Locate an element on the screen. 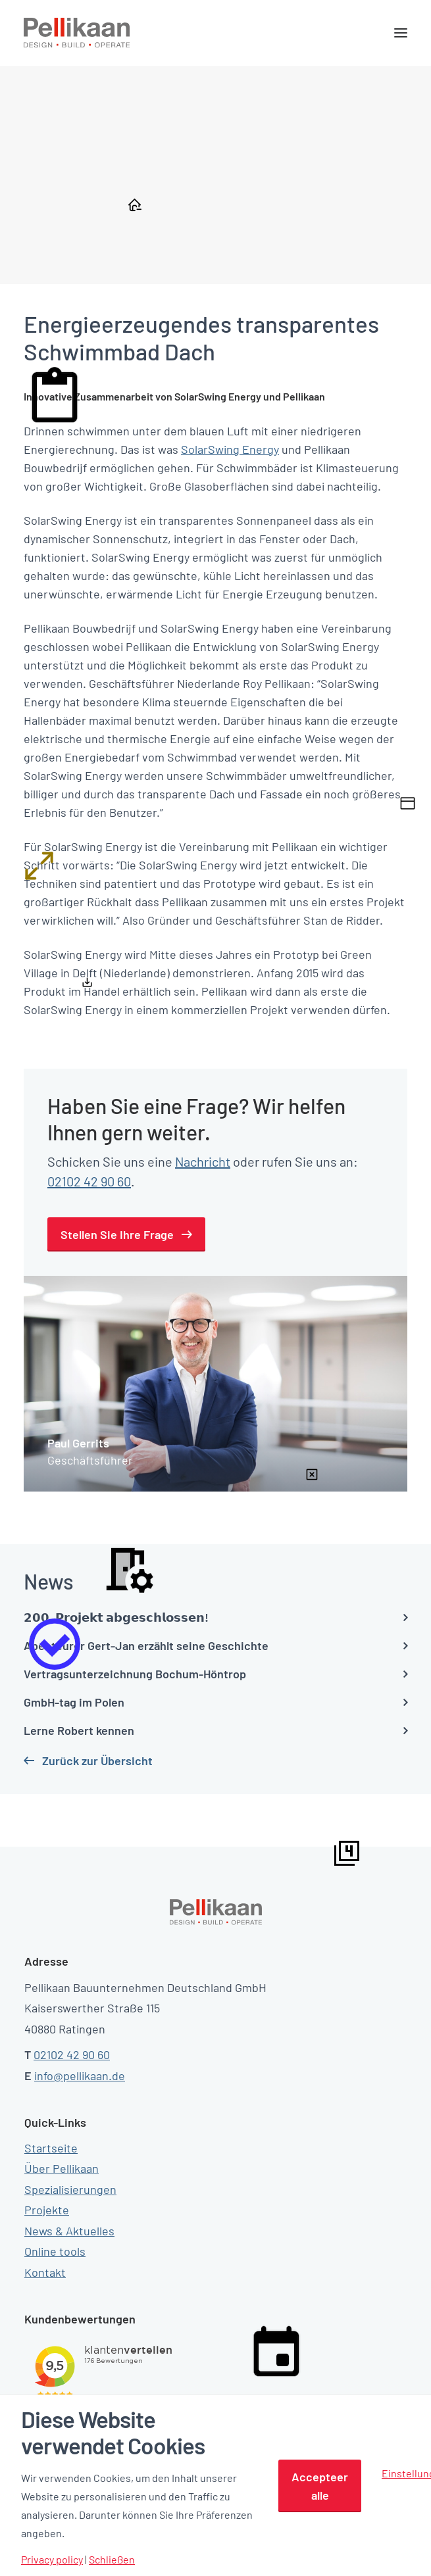 This screenshot has height=2576, width=431. indicates task or action completed successfully is located at coordinates (55, 1644).